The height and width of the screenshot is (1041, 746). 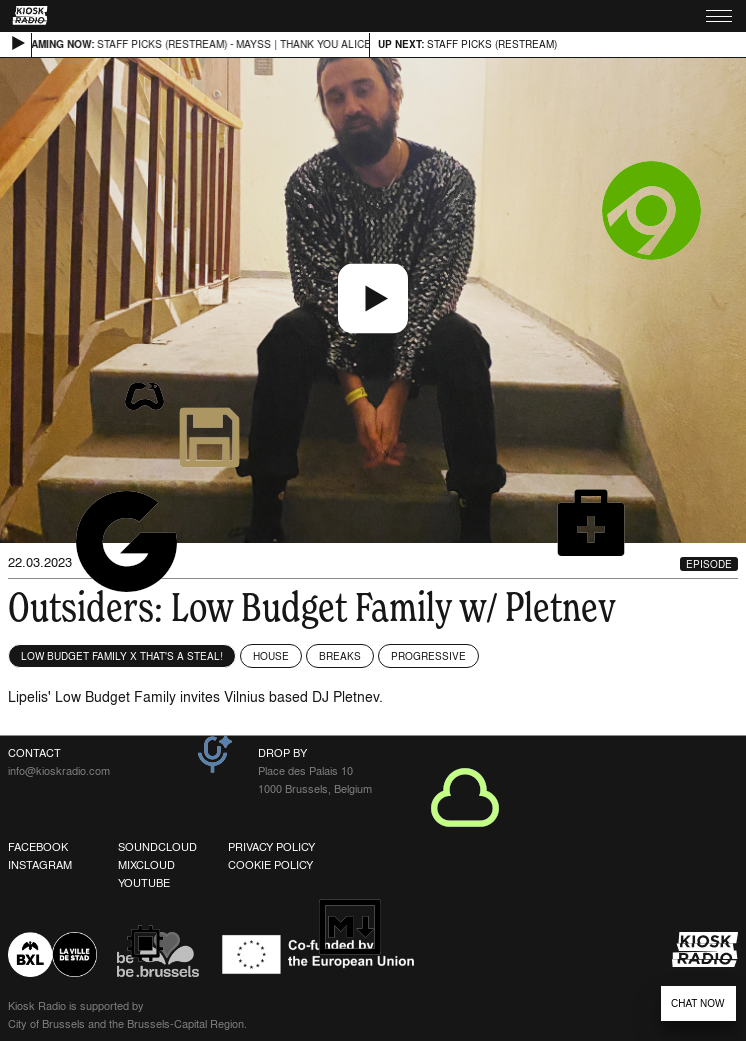 I want to click on indicates cloudy weather conditions, so click(x=465, y=799).